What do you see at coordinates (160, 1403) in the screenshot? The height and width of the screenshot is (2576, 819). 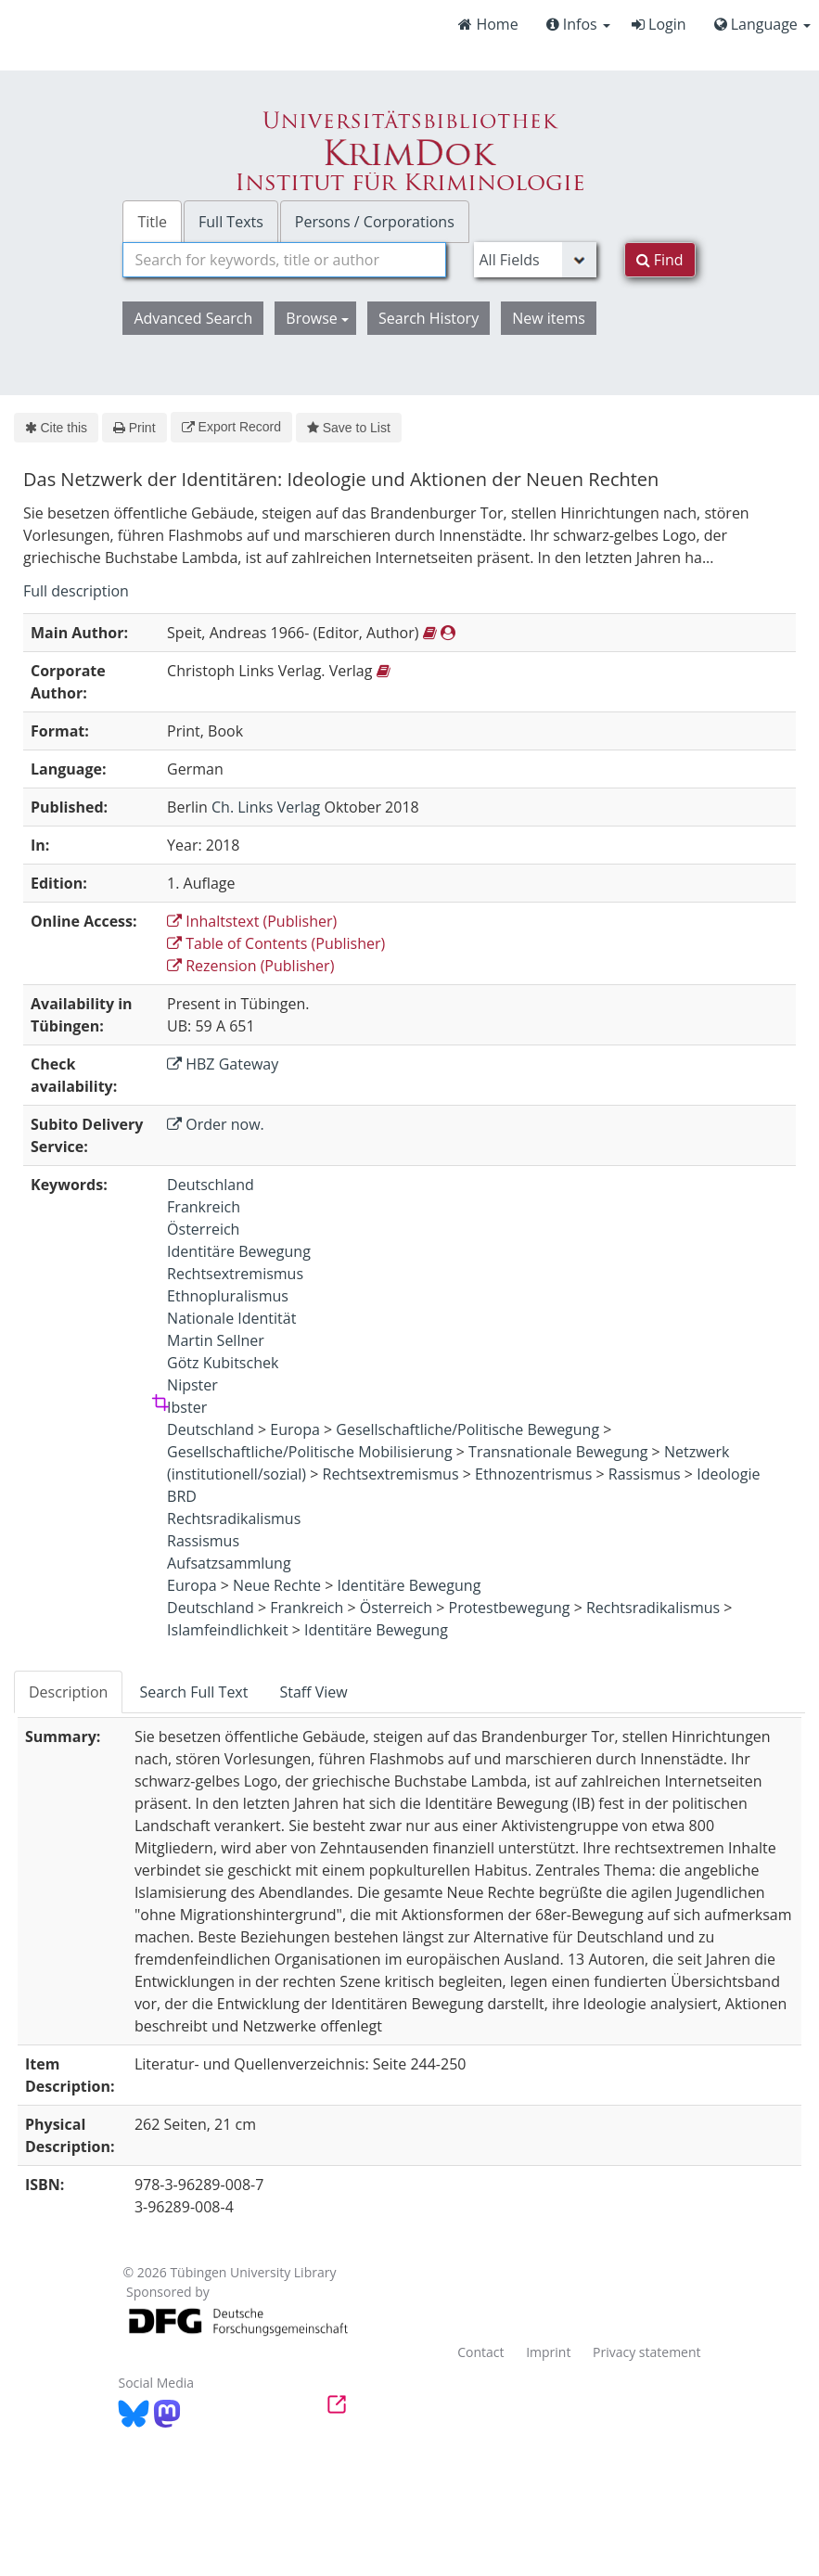 I see `crop an image or photo` at bounding box center [160, 1403].